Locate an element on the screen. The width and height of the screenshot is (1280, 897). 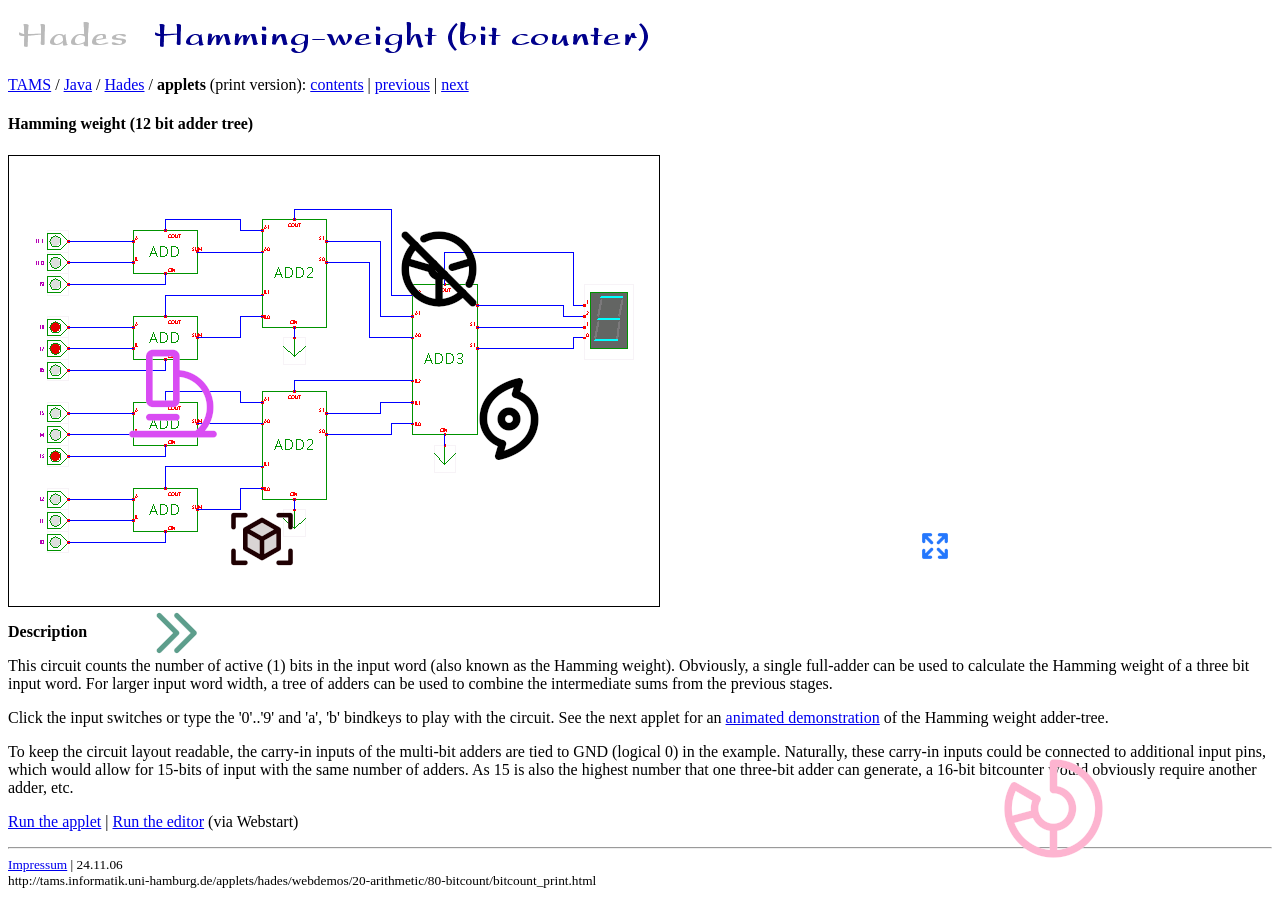
expand to fullscreen mode is located at coordinates (935, 546).